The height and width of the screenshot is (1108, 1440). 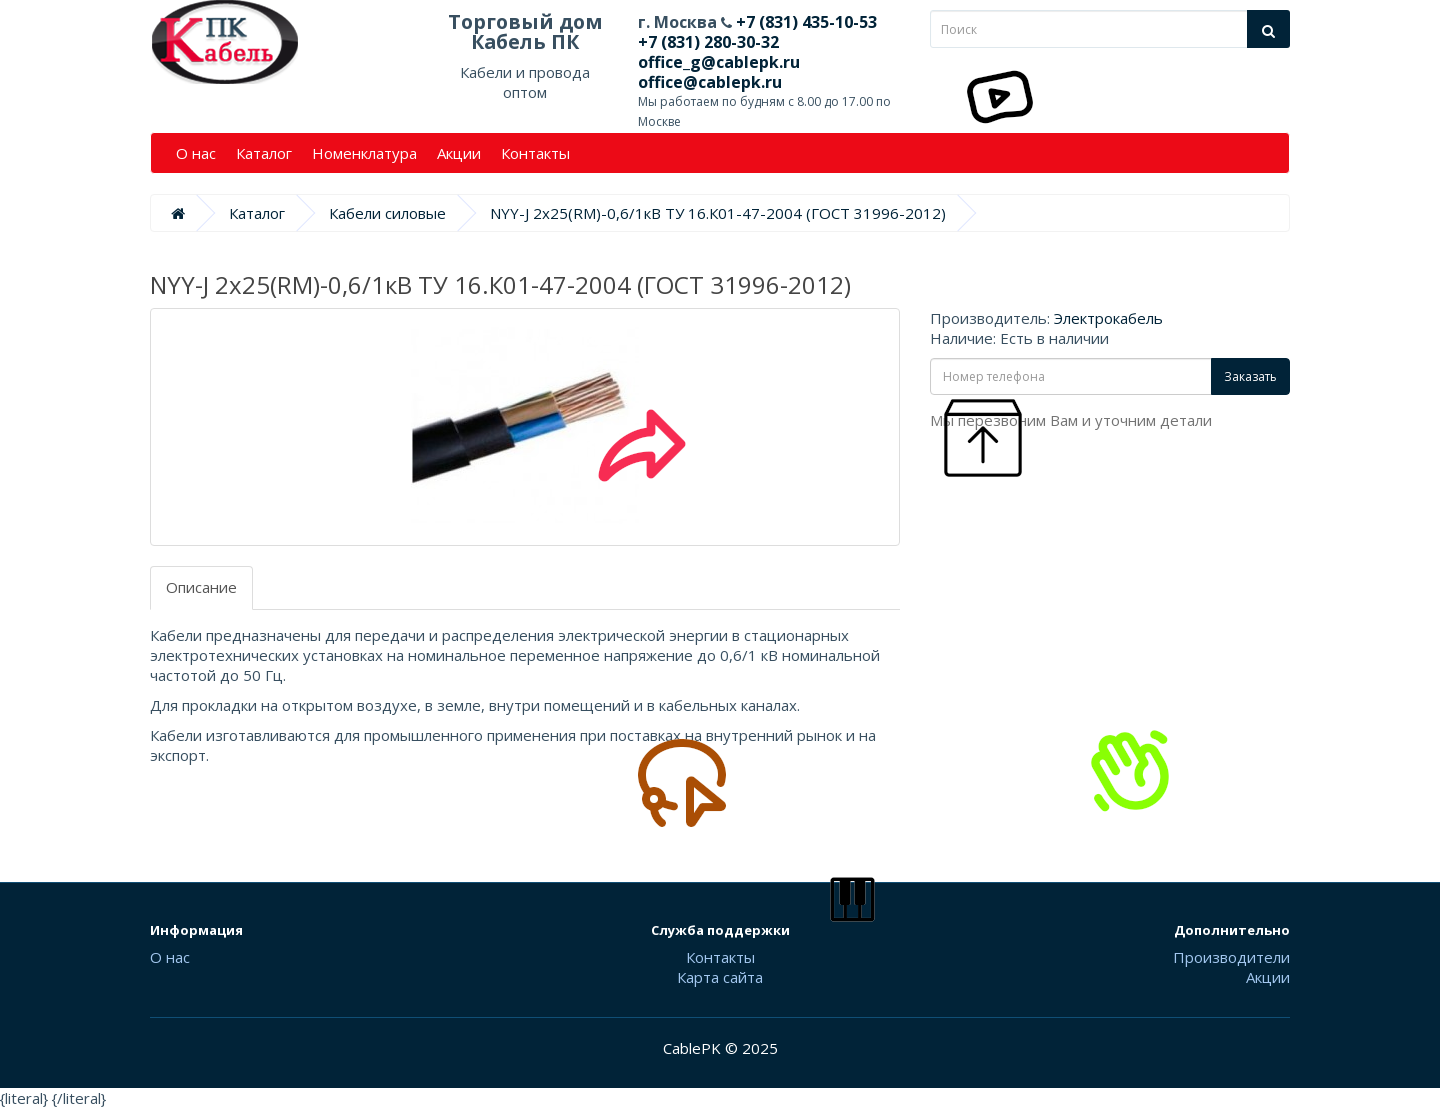 I want to click on open YouTube Kids app, so click(x=1000, y=97).